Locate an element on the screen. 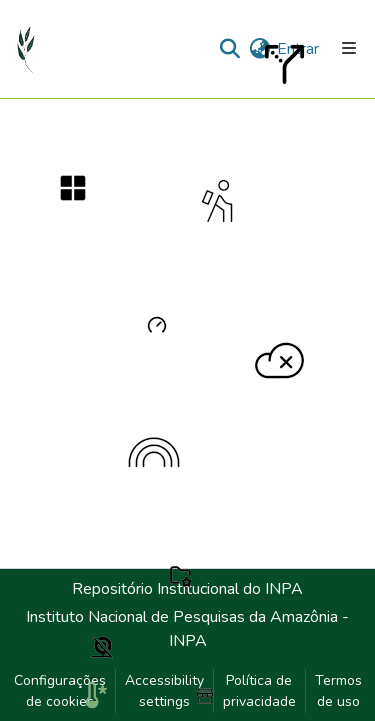 Image resolution: width=375 pixels, height=721 pixels. access your favorite or starred folder is located at coordinates (180, 575).